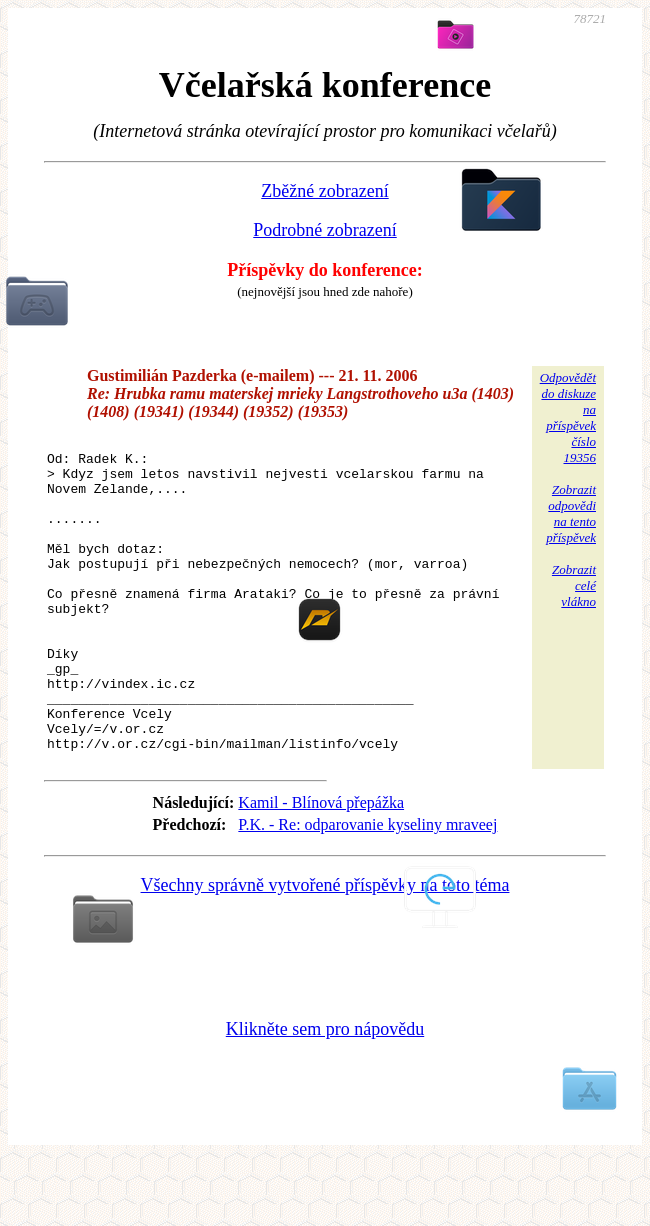 The height and width of the screenshot is (1226, 650). Describe the element at coordinates (37, 301) in the screenshot. I see `open your games folder` at that location.